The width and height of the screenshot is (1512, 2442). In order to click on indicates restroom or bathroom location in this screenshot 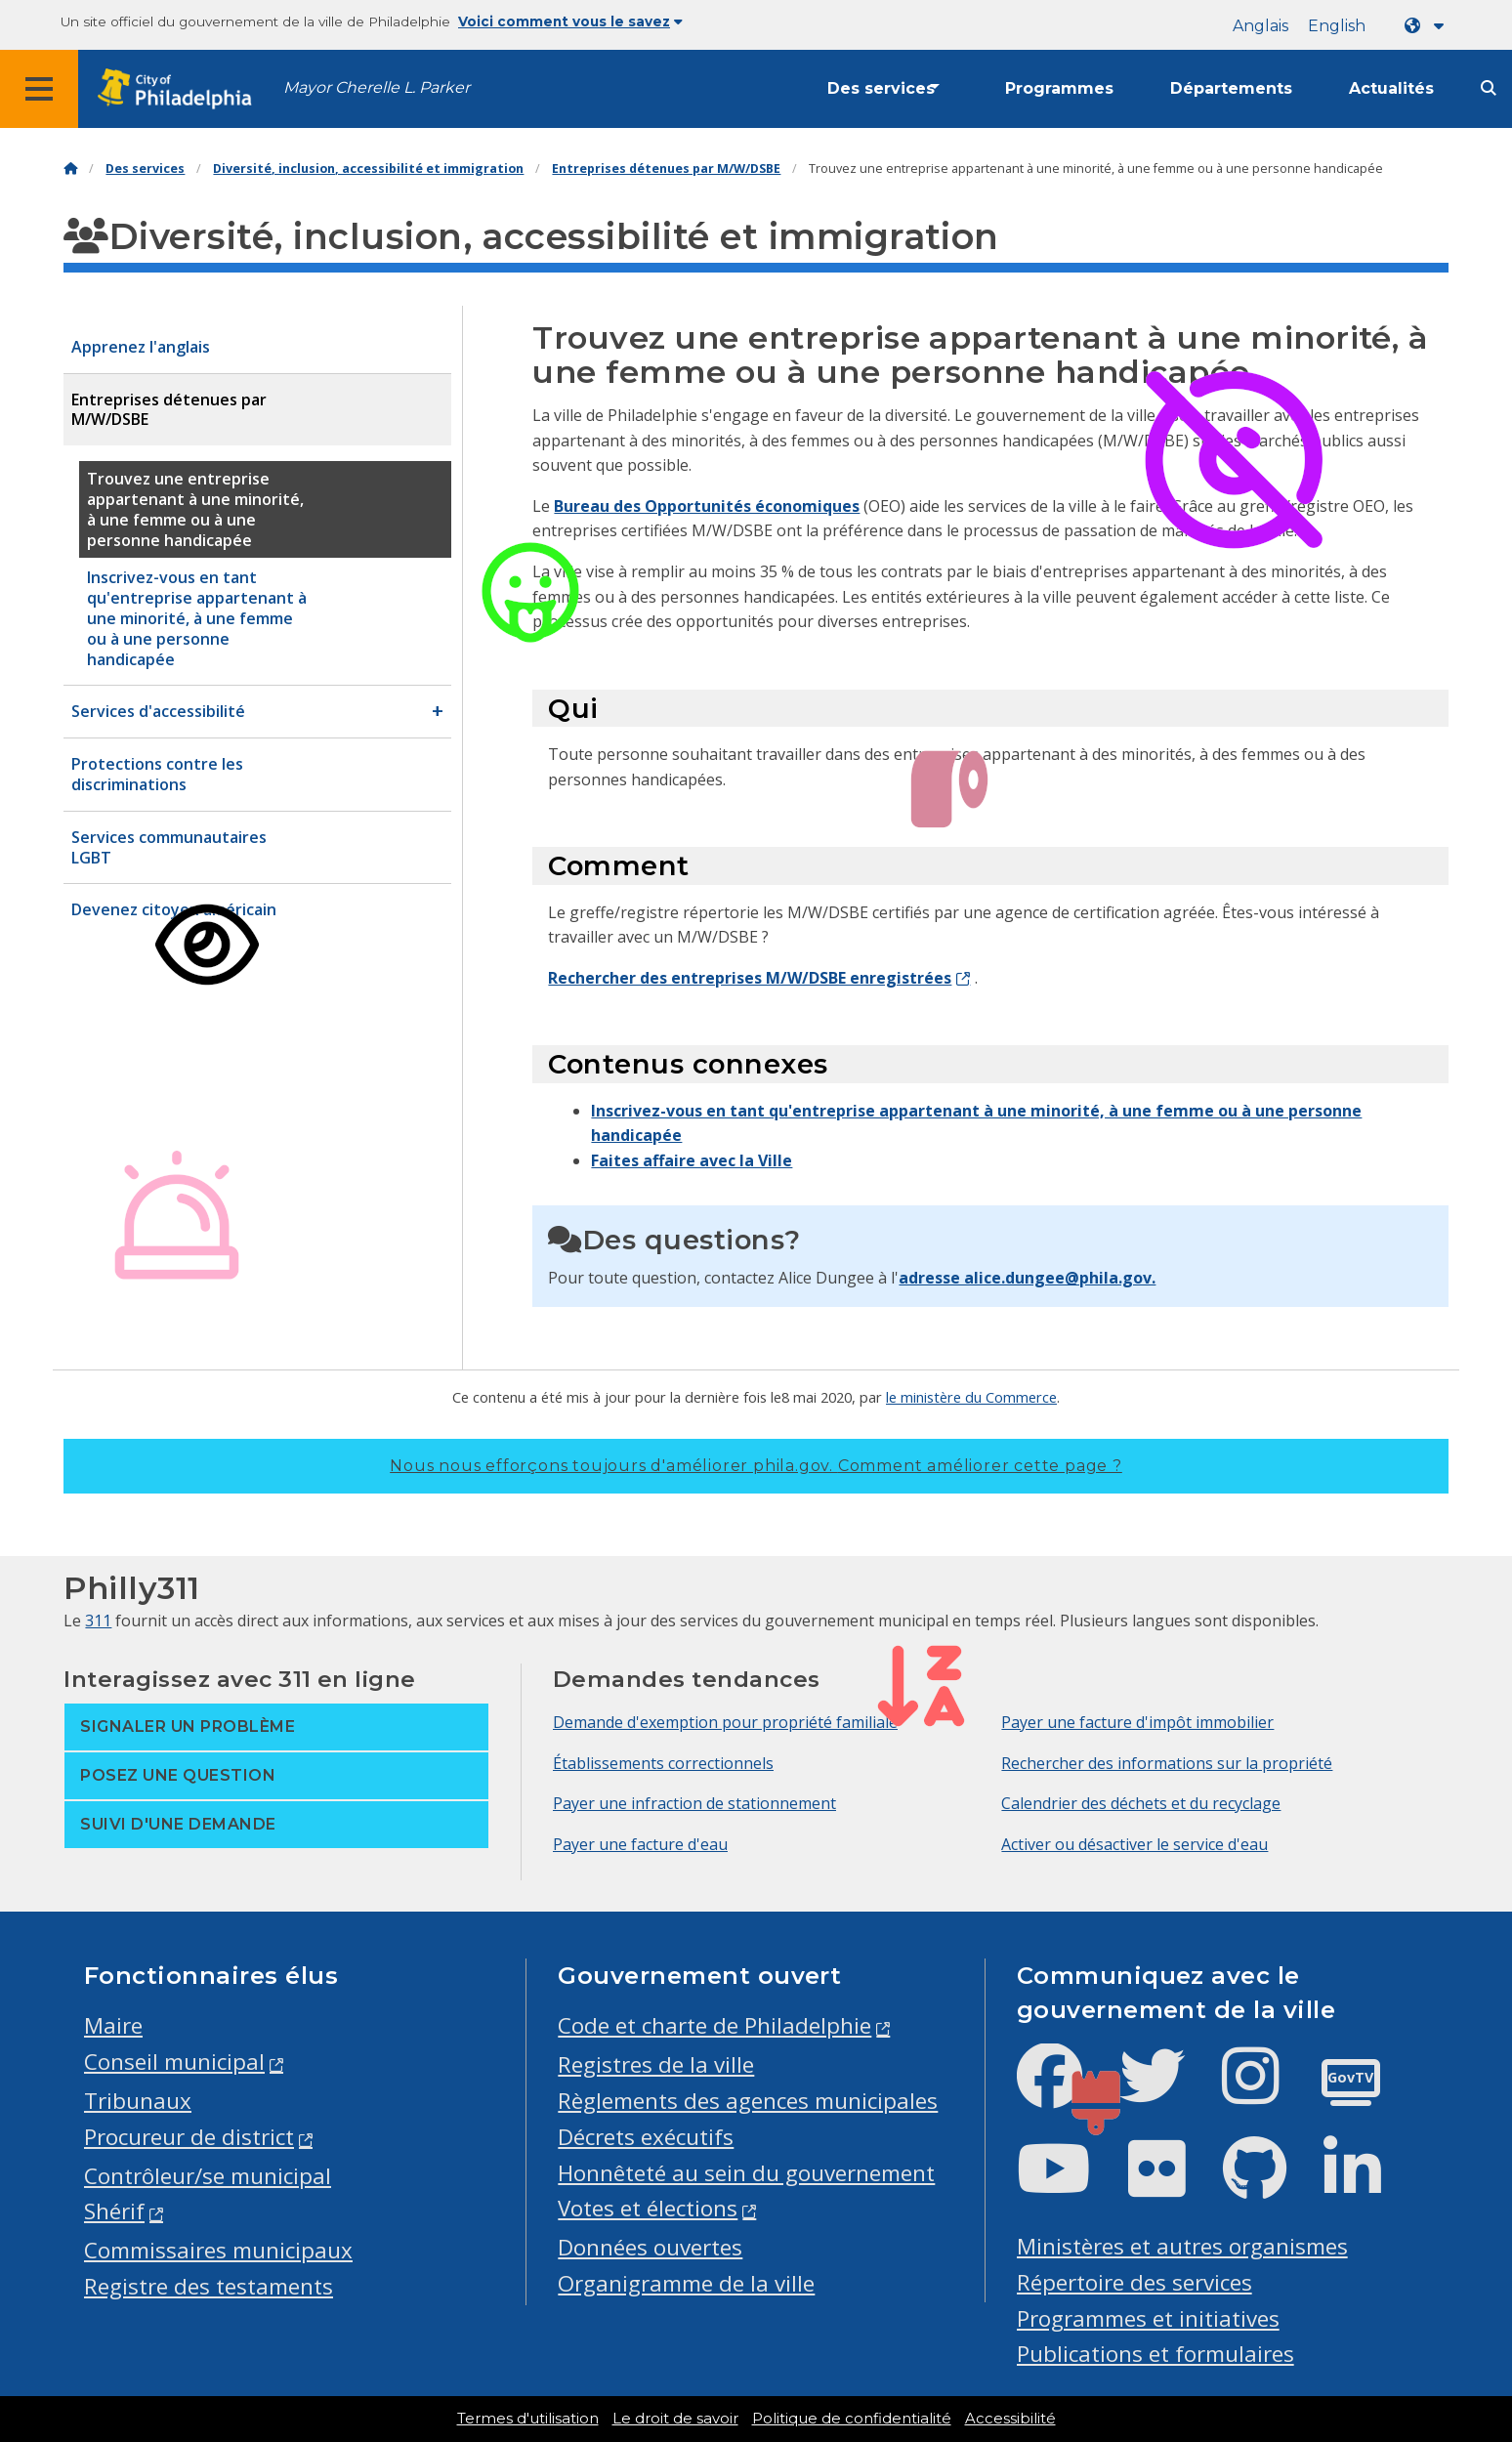, I will do `click(949, 784)`.